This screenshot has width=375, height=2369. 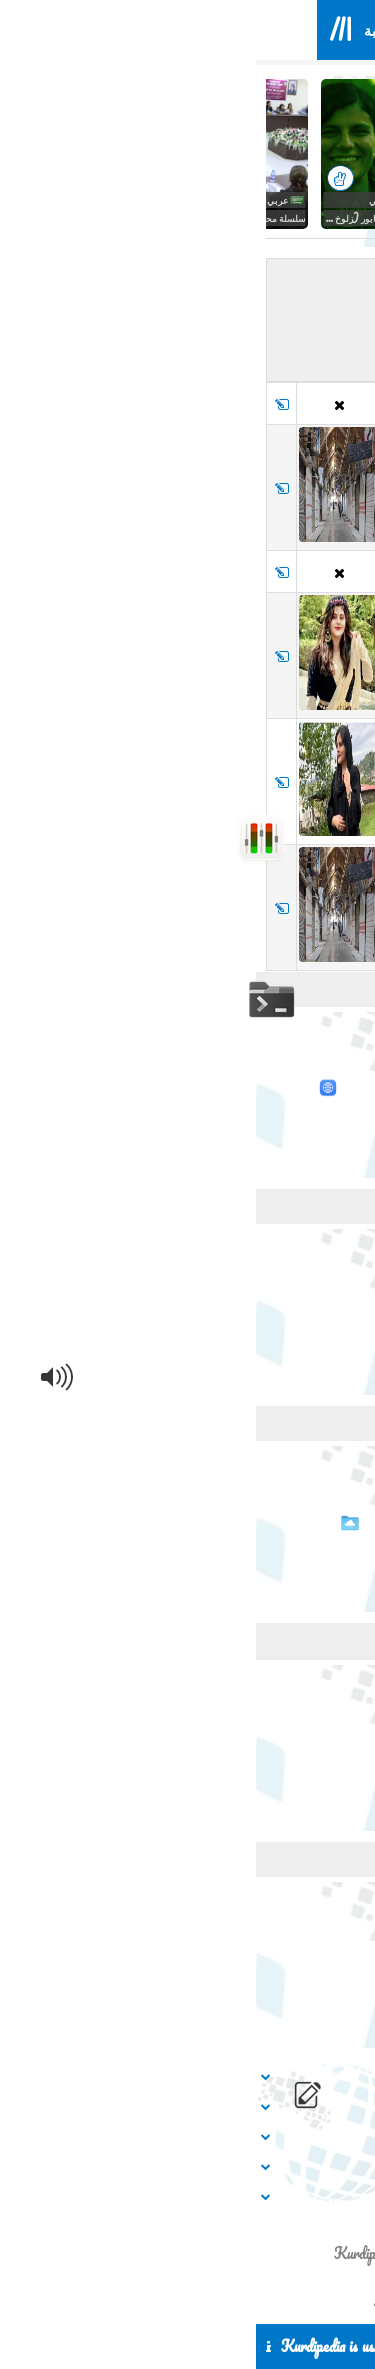 I want to click on open mudita24 audio mixer application, so click(x=261, y=837).